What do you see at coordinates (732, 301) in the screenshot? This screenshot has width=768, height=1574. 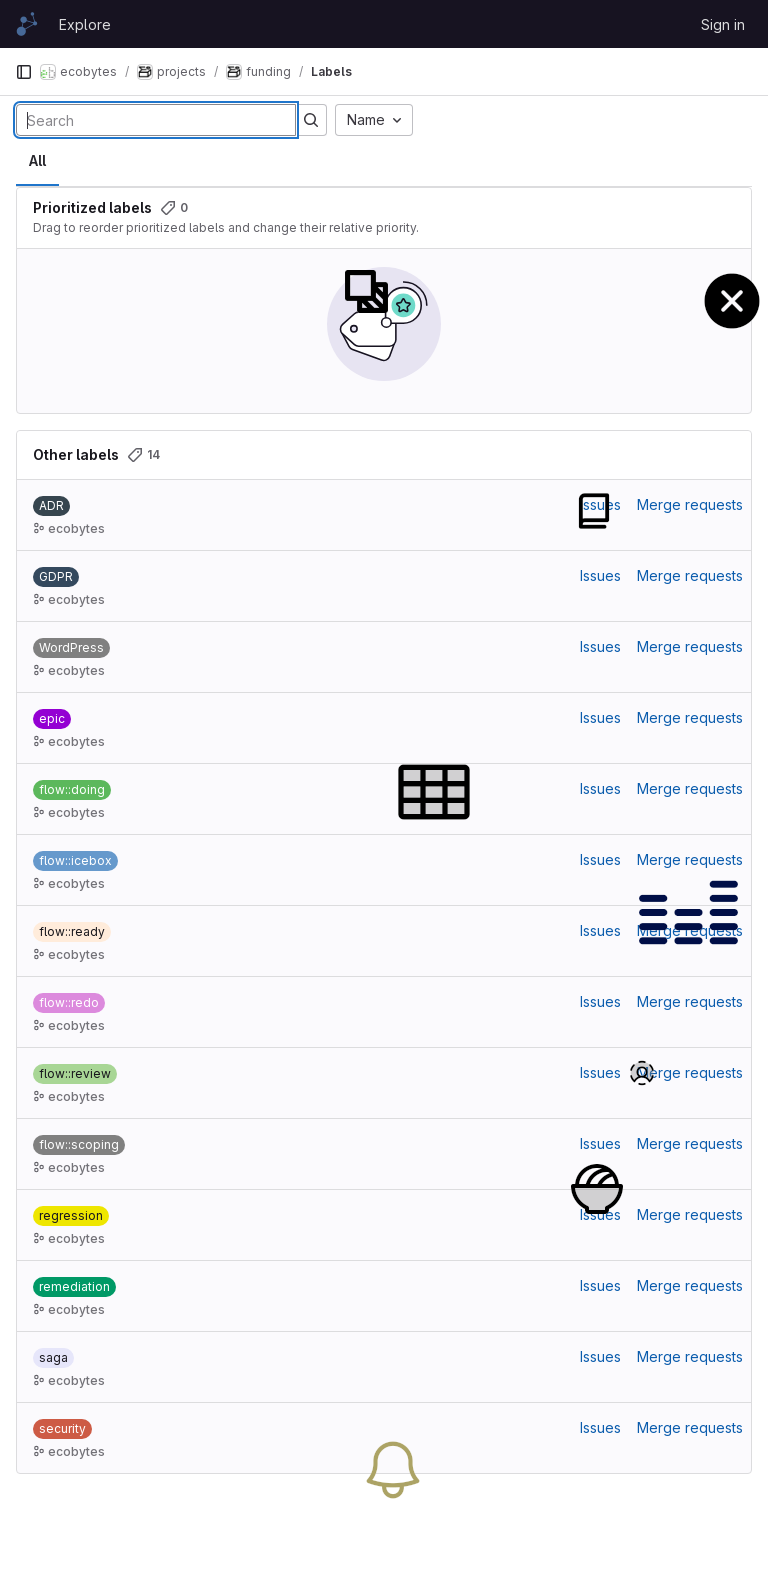 I see `close or dismiss a modal or dialog` at bounding box center [732, 301].